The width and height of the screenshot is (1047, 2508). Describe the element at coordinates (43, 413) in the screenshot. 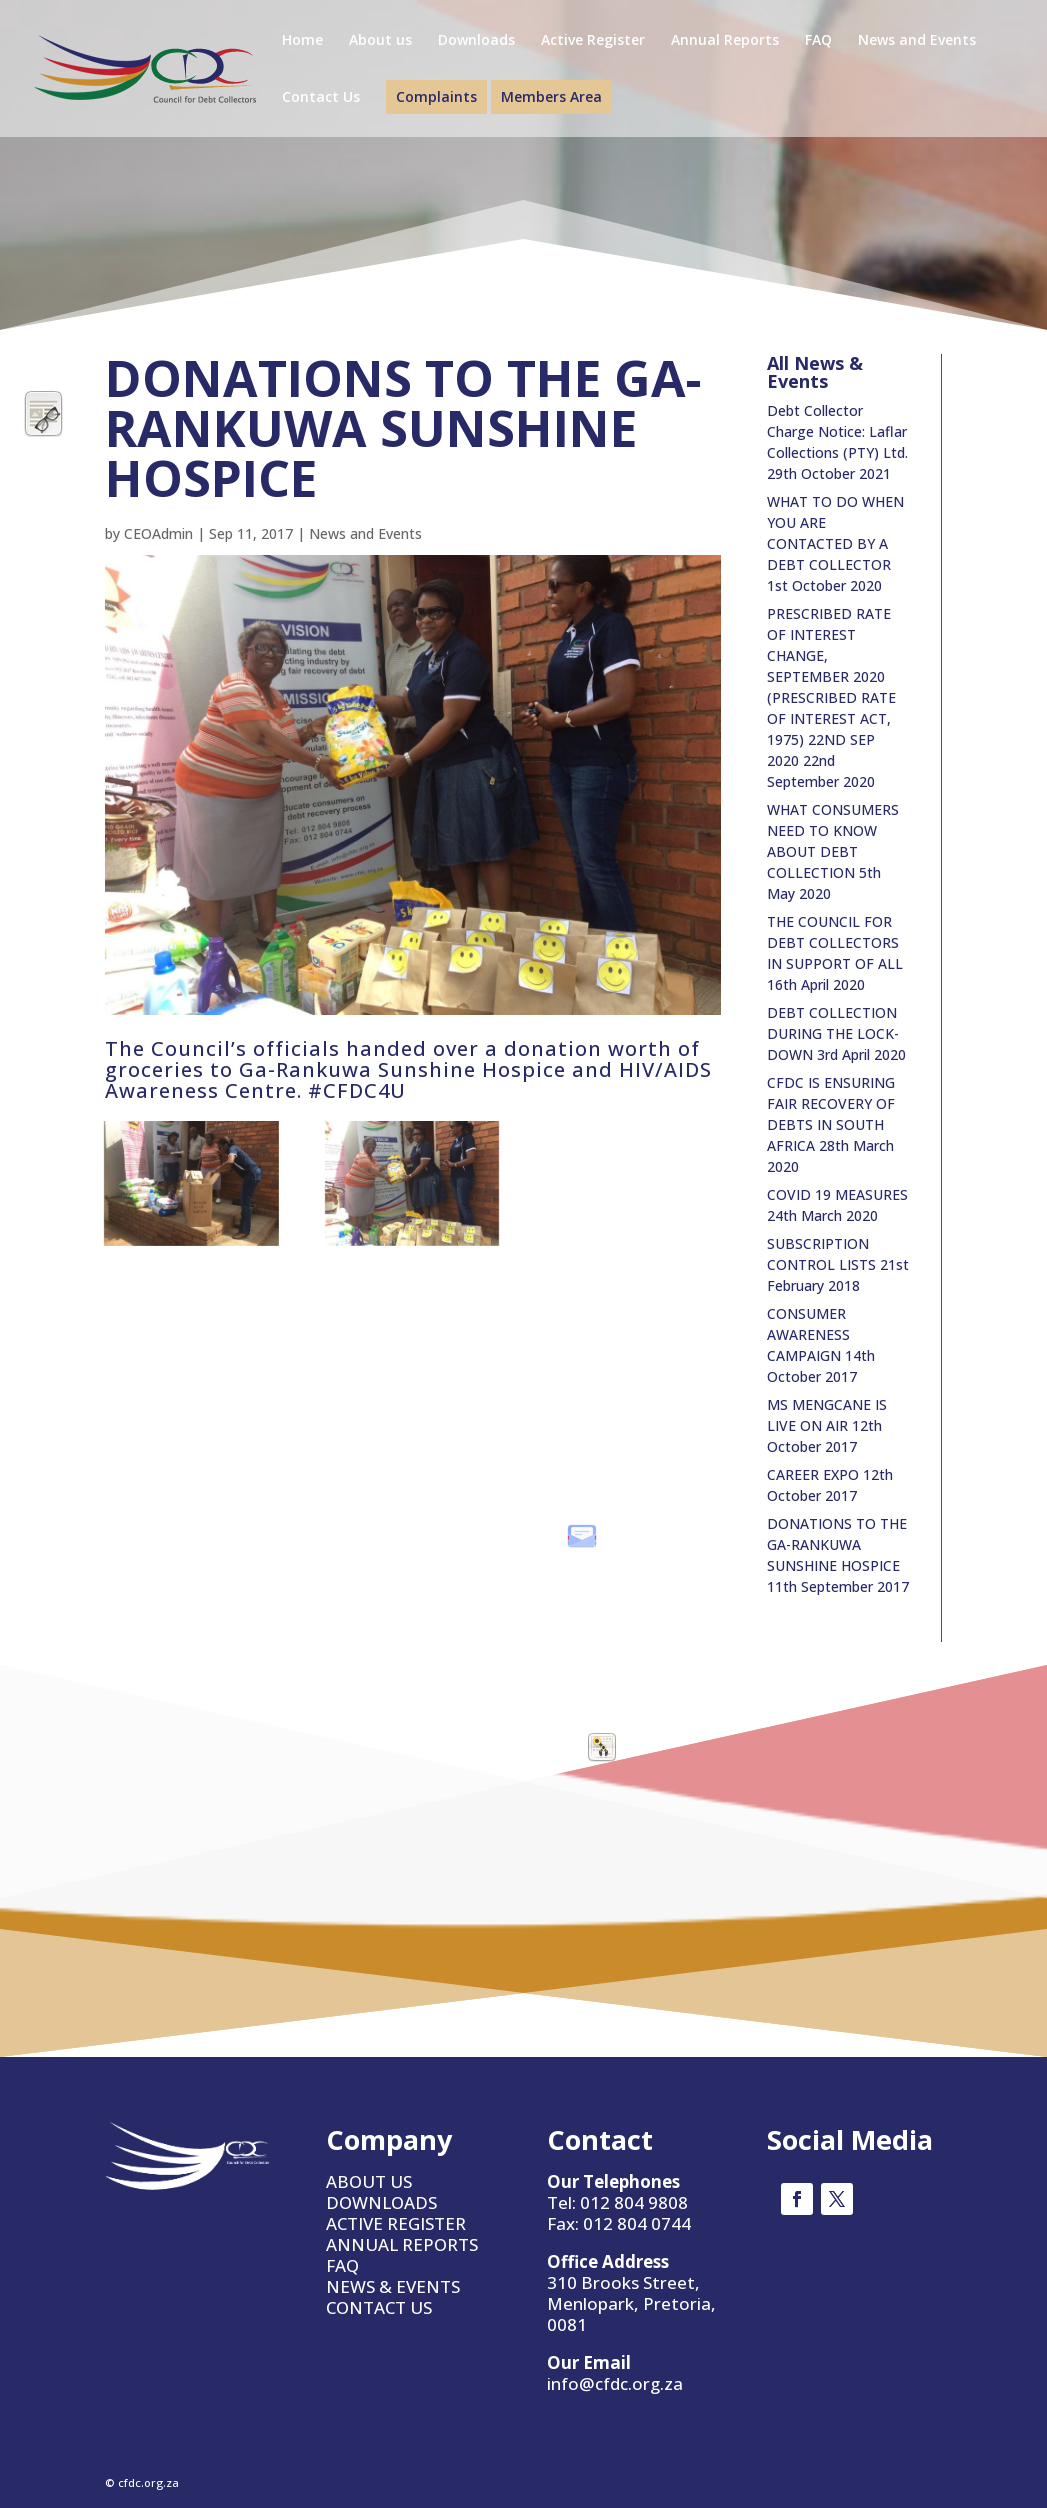

I see `open office productivity applications` at that location.